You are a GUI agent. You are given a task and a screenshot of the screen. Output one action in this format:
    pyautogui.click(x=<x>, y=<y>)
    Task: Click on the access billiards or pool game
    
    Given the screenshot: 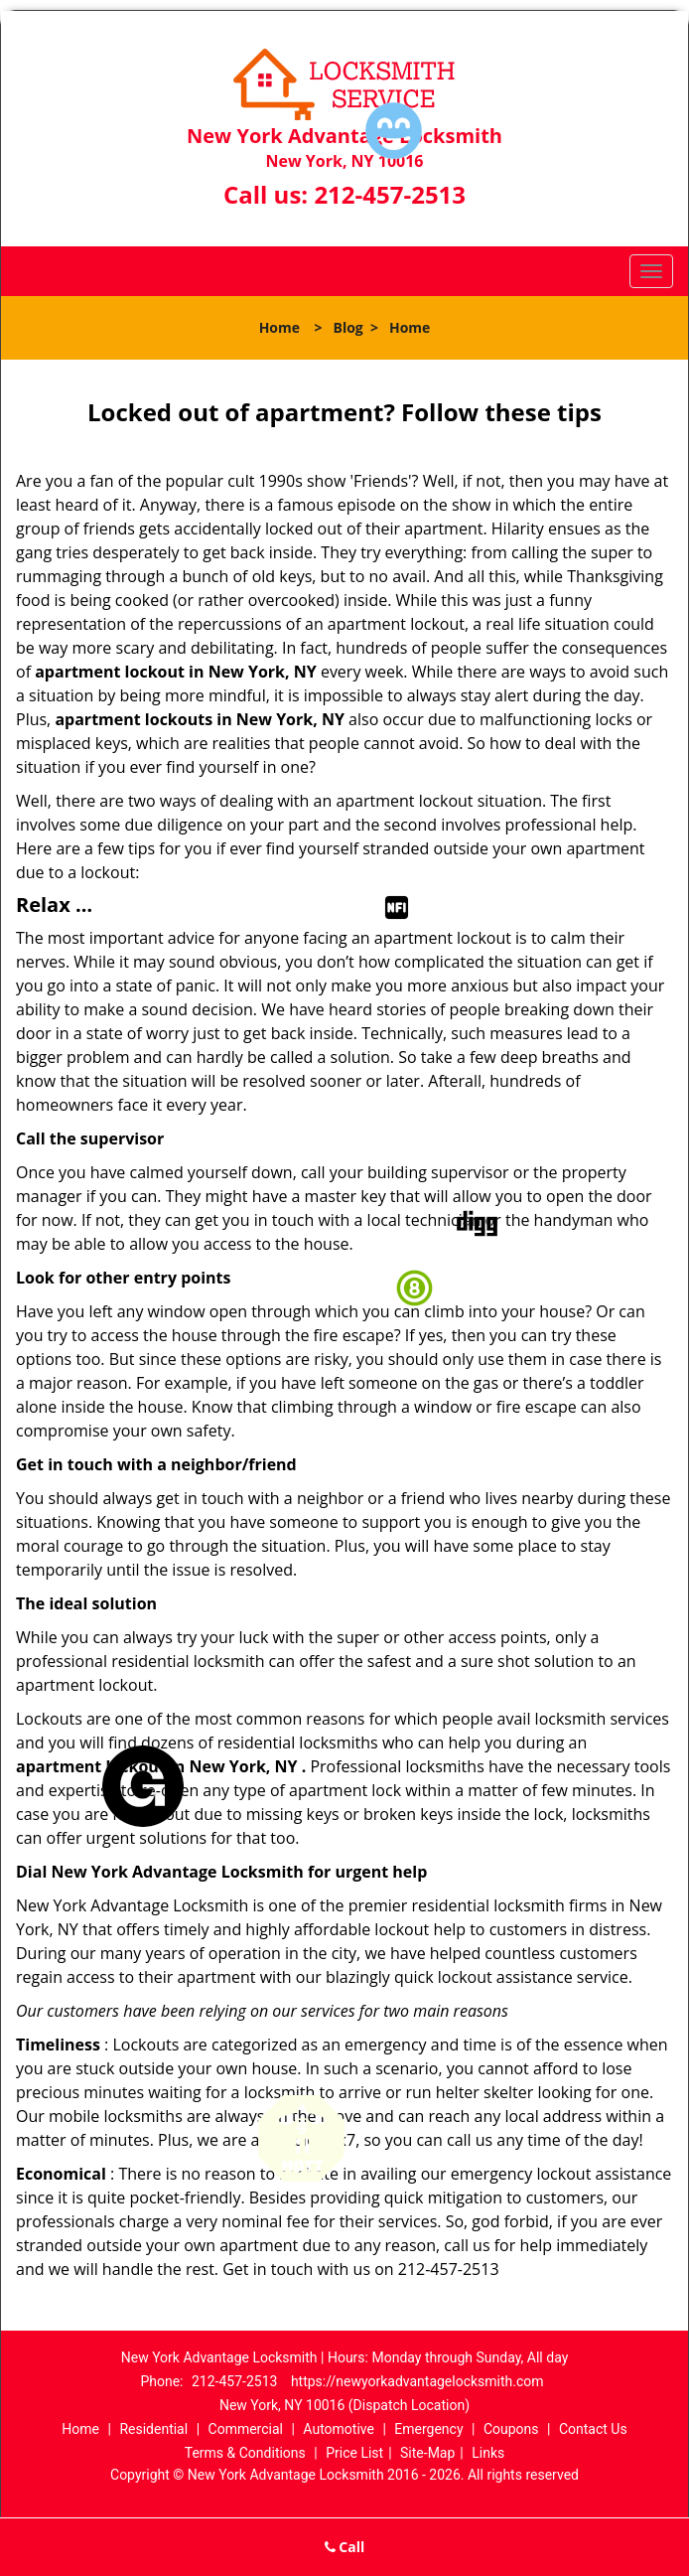 What is the action you would take?
    pyautogui.click(x=414, y=1288)
    